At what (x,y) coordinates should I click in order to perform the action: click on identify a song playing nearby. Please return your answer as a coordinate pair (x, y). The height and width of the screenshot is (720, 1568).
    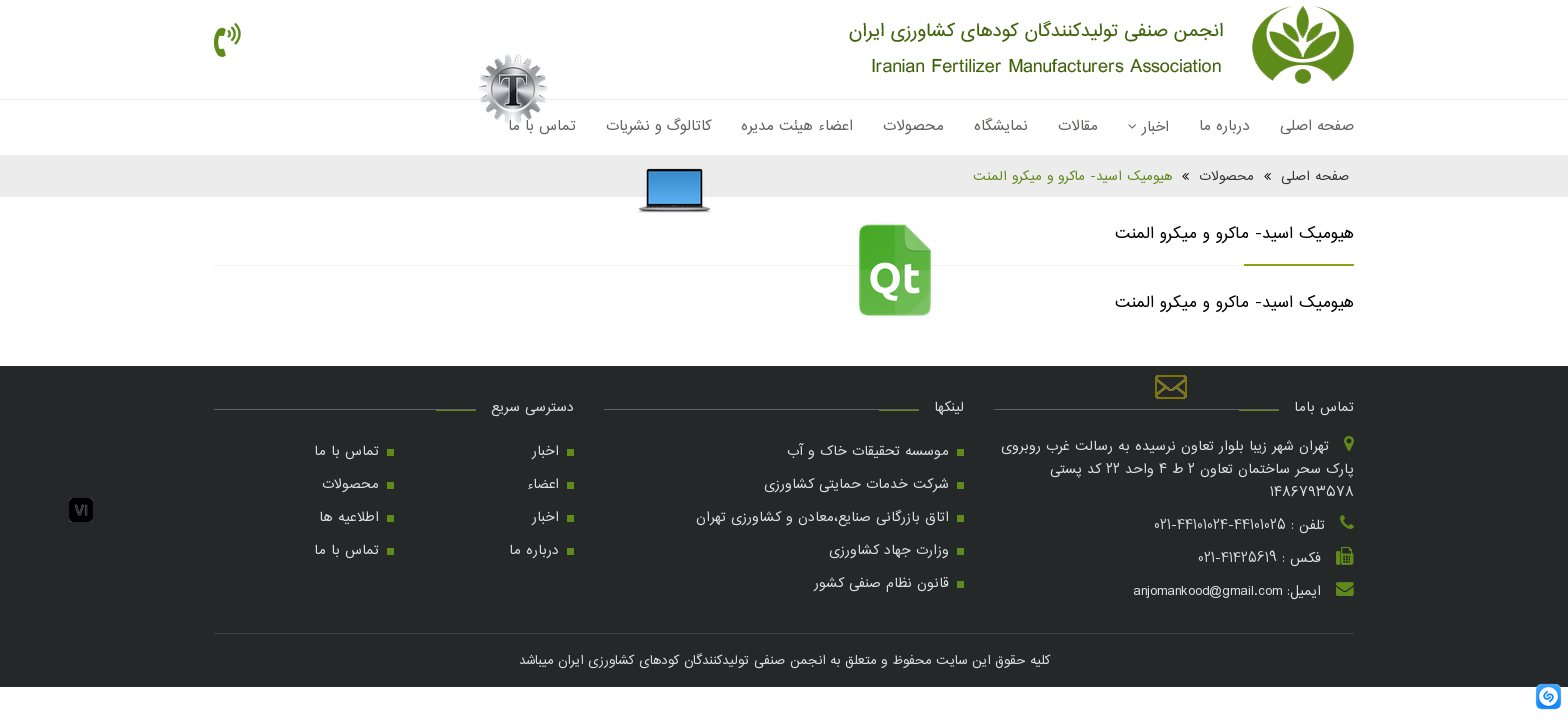
    Looking at the image, I should click on (1548, 696).